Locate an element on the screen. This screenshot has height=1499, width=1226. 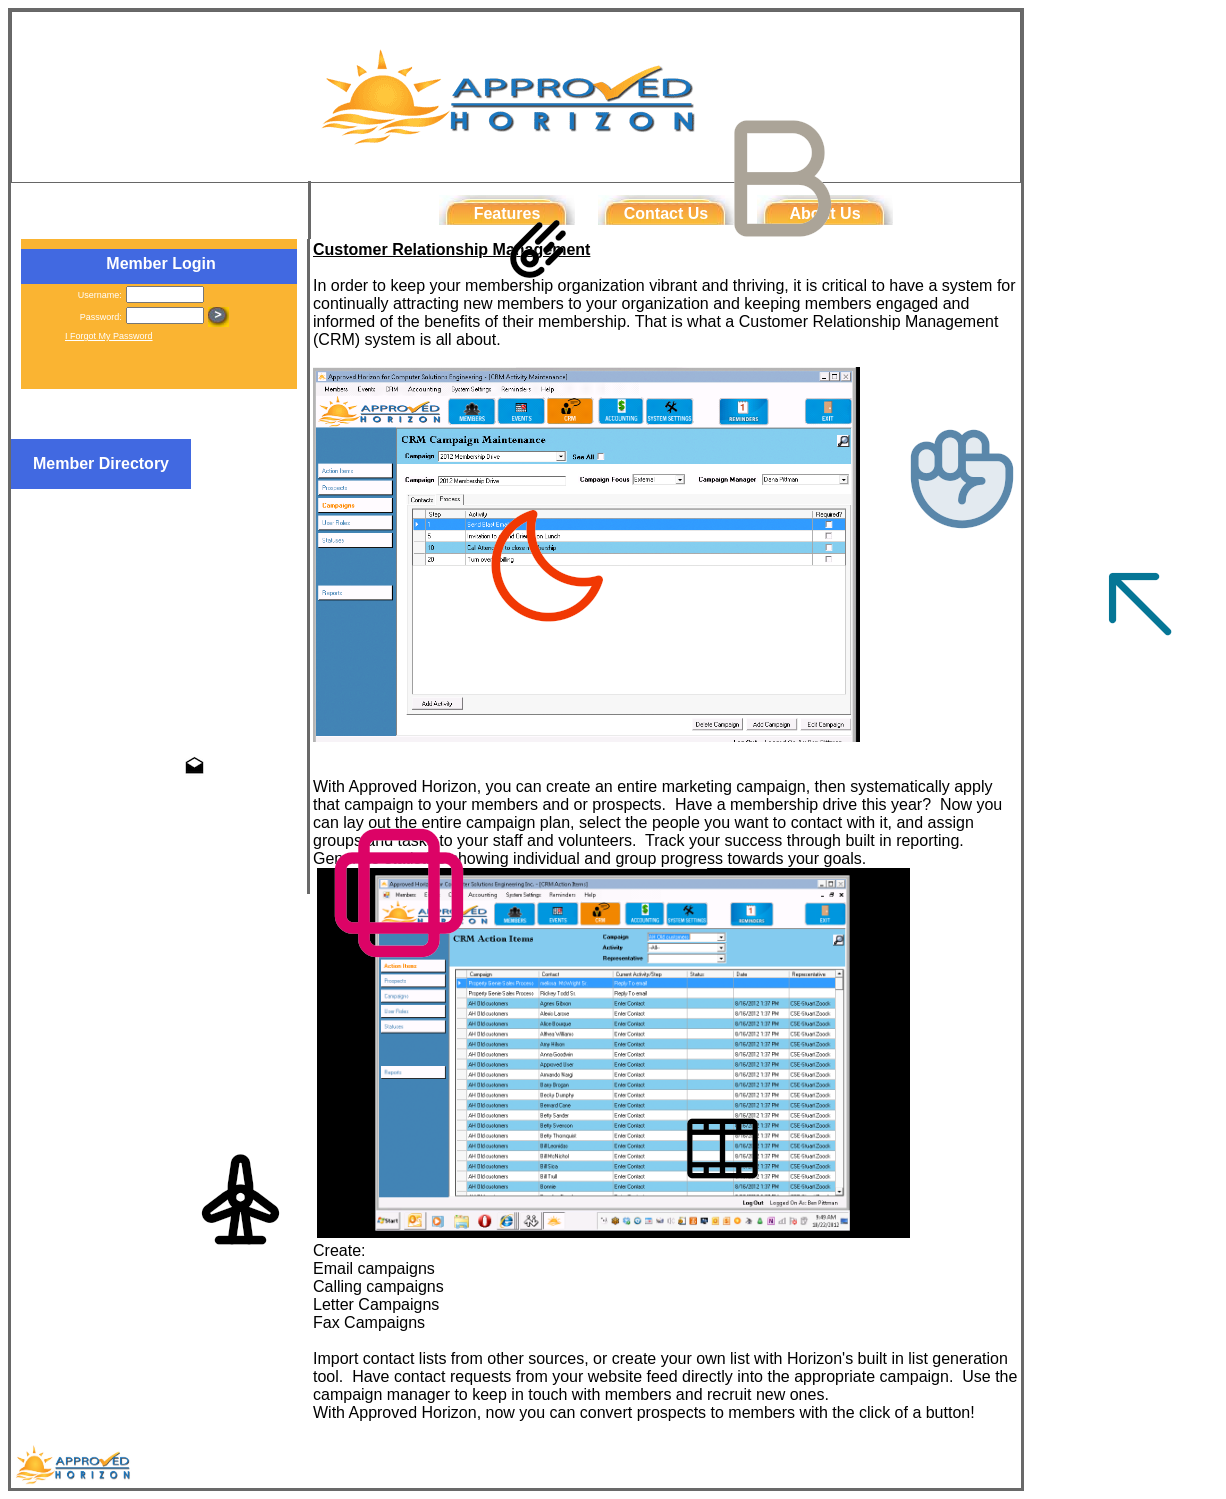
indicates solidarity or support action is located at coordinates (962, 477).